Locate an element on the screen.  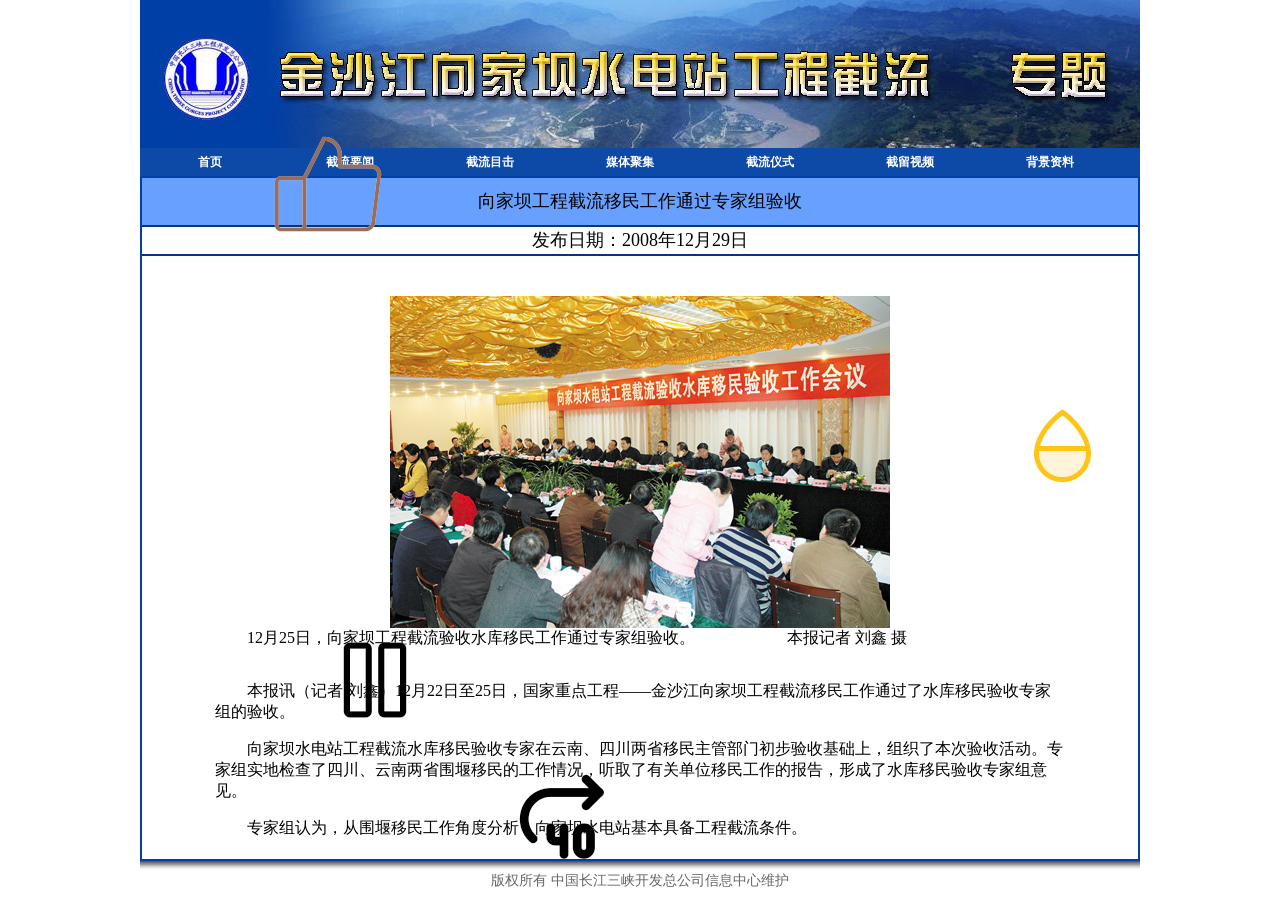
skip forward 40 seconds is located at coordinates (564, 819).